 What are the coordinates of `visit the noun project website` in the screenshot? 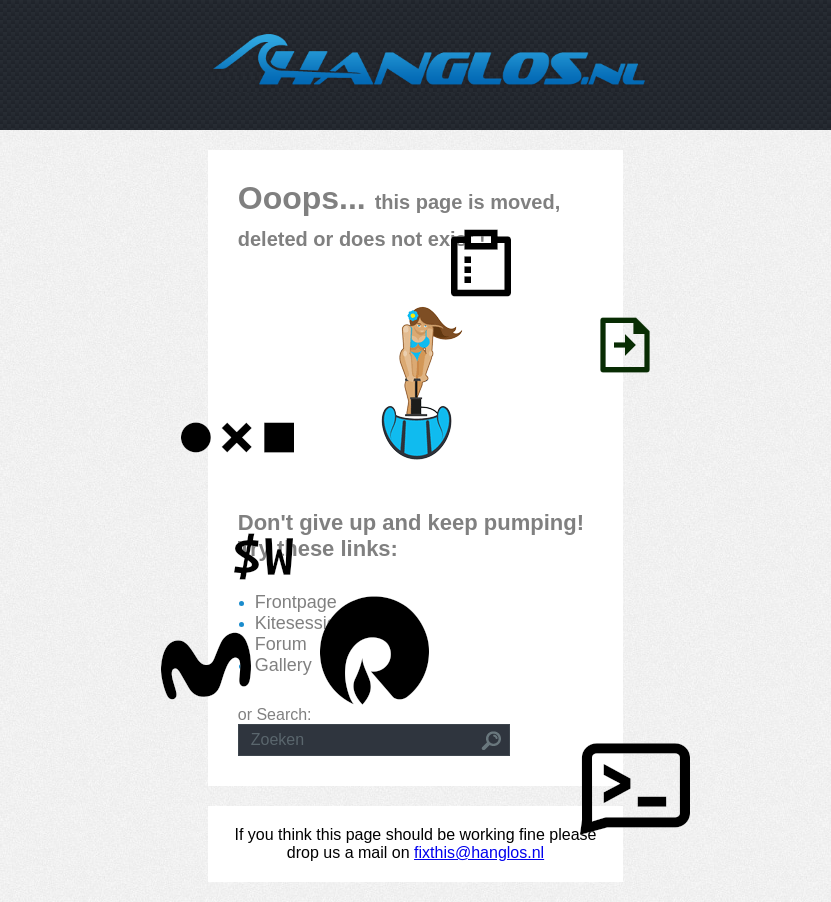 It's located at (237, 437).